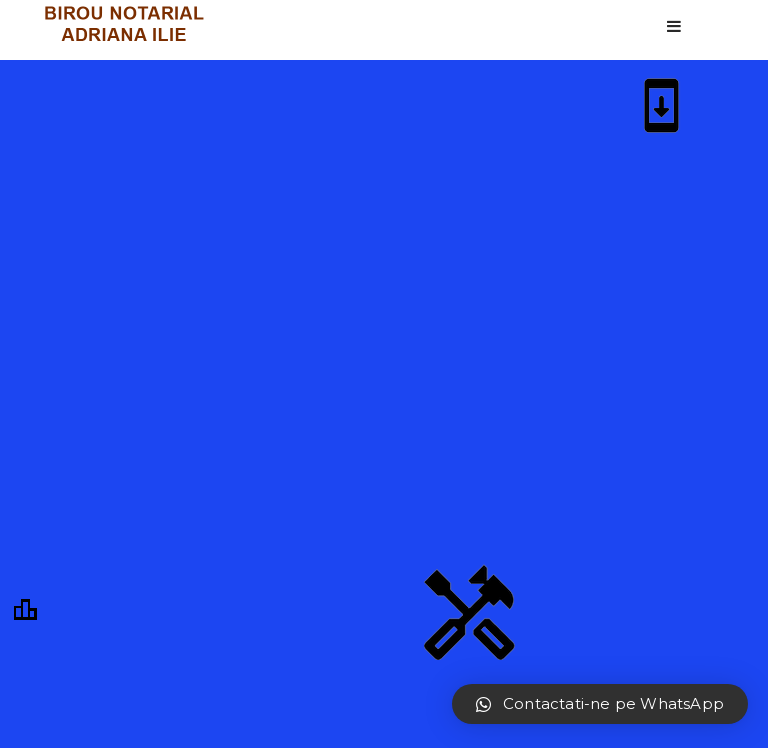  Describe the element at coordinates (25, 609) in the screenshot. I see `view leaderboard rankings` at that location.